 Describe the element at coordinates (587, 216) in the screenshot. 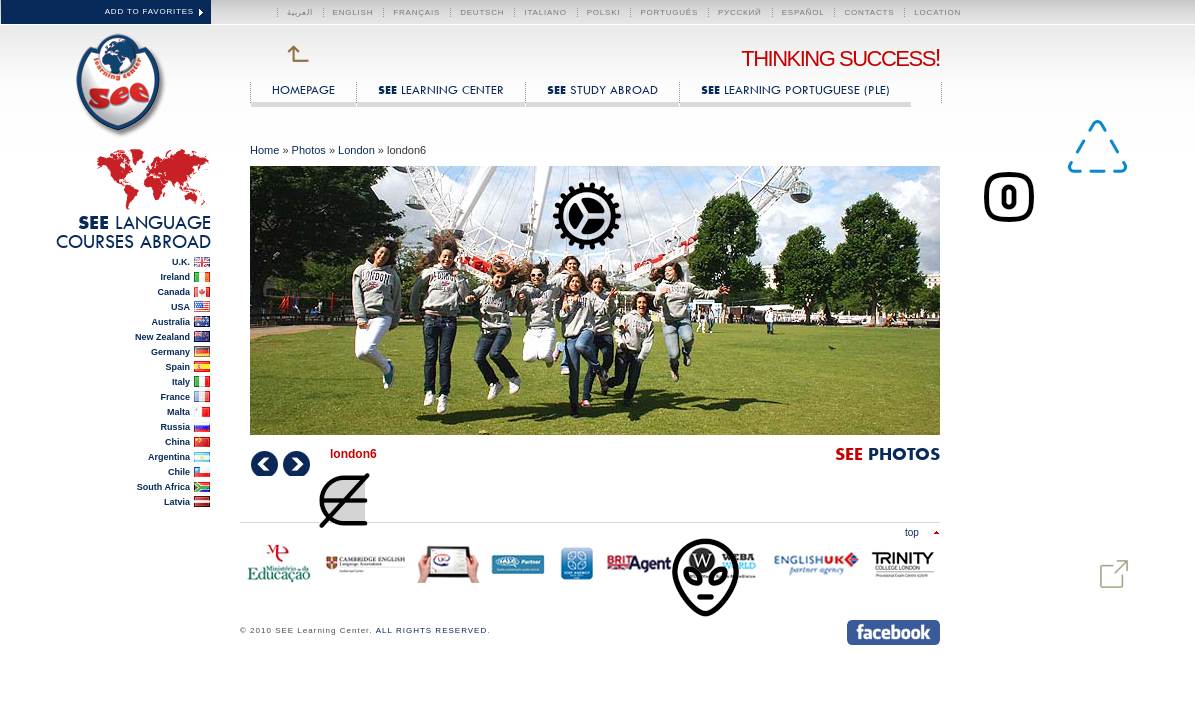

I see `access settings or preferences` at that location.